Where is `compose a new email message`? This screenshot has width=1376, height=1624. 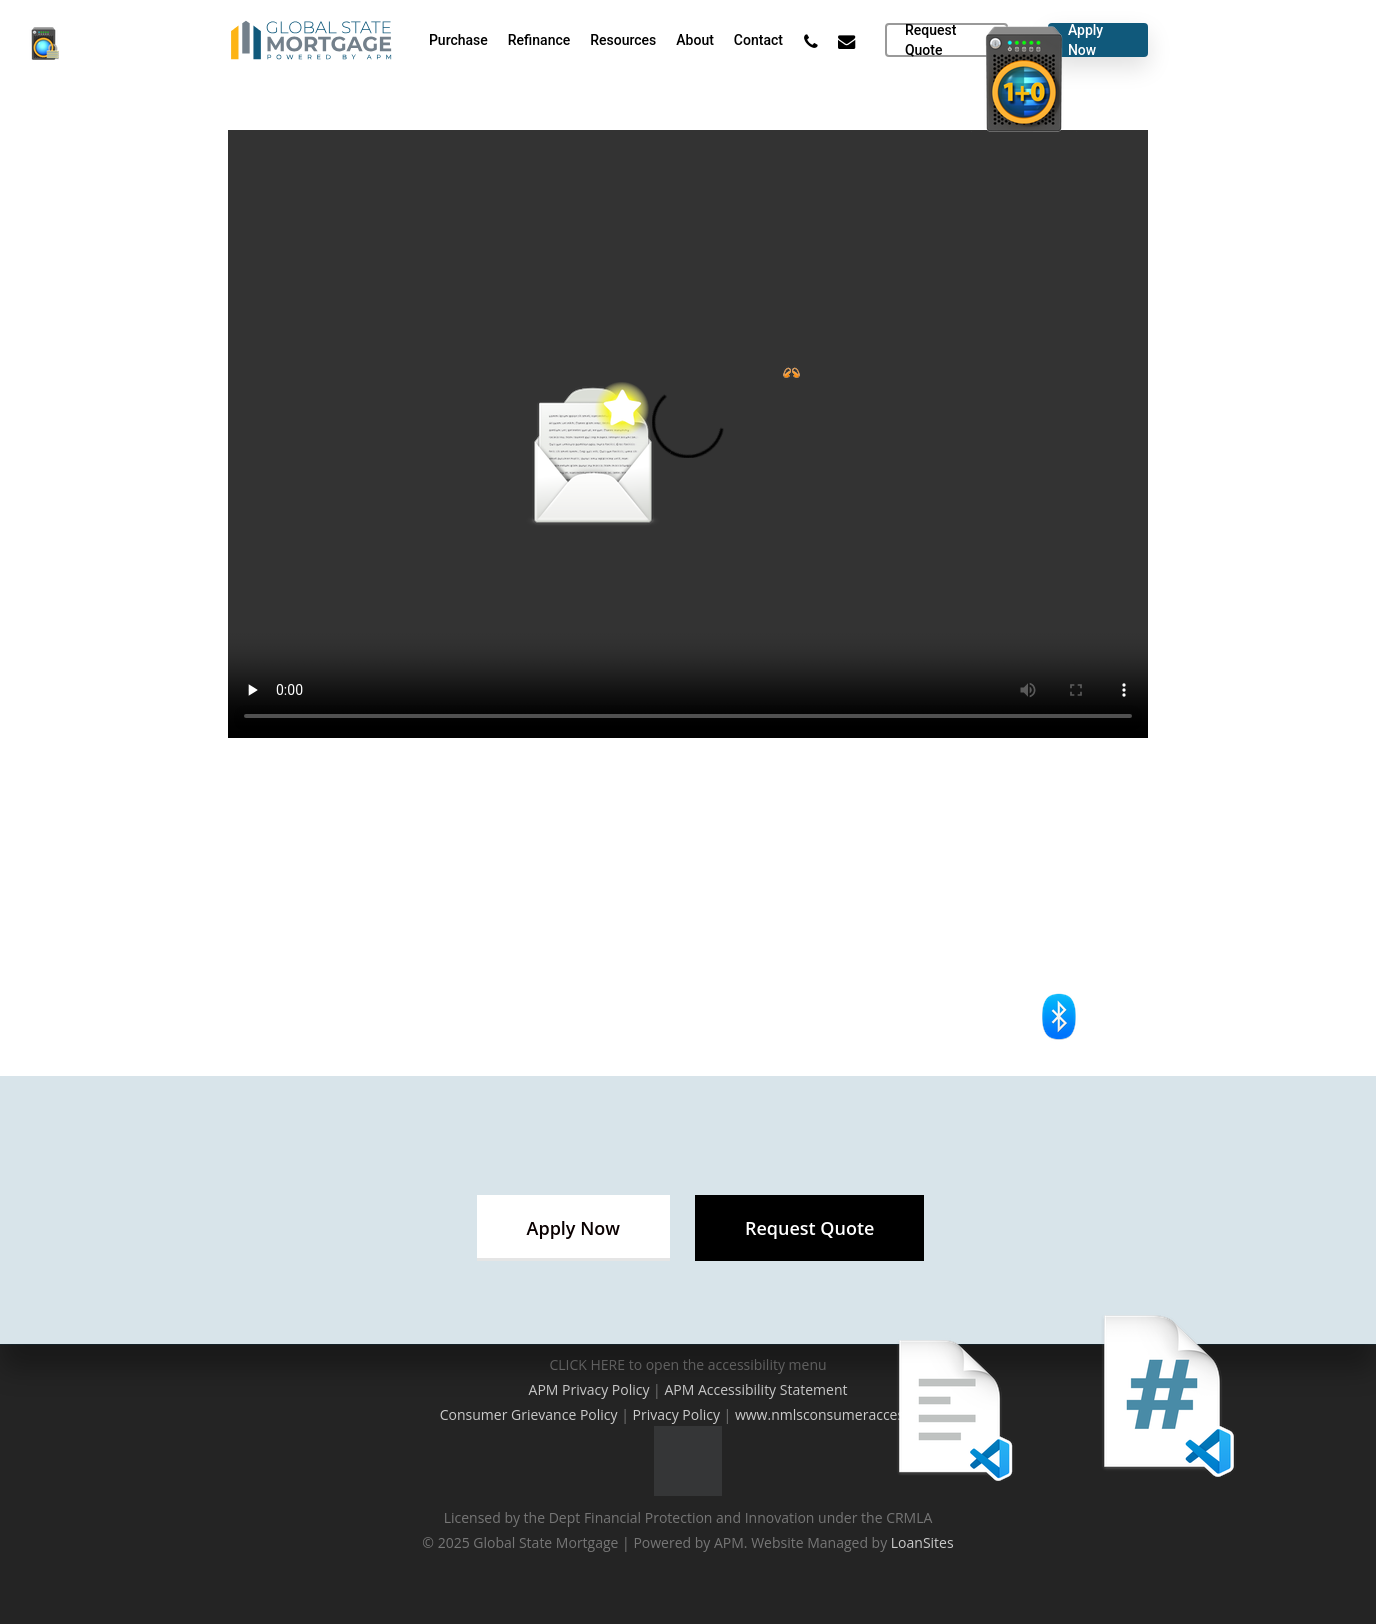
compose a new email message is located at coordinates (593, 458).